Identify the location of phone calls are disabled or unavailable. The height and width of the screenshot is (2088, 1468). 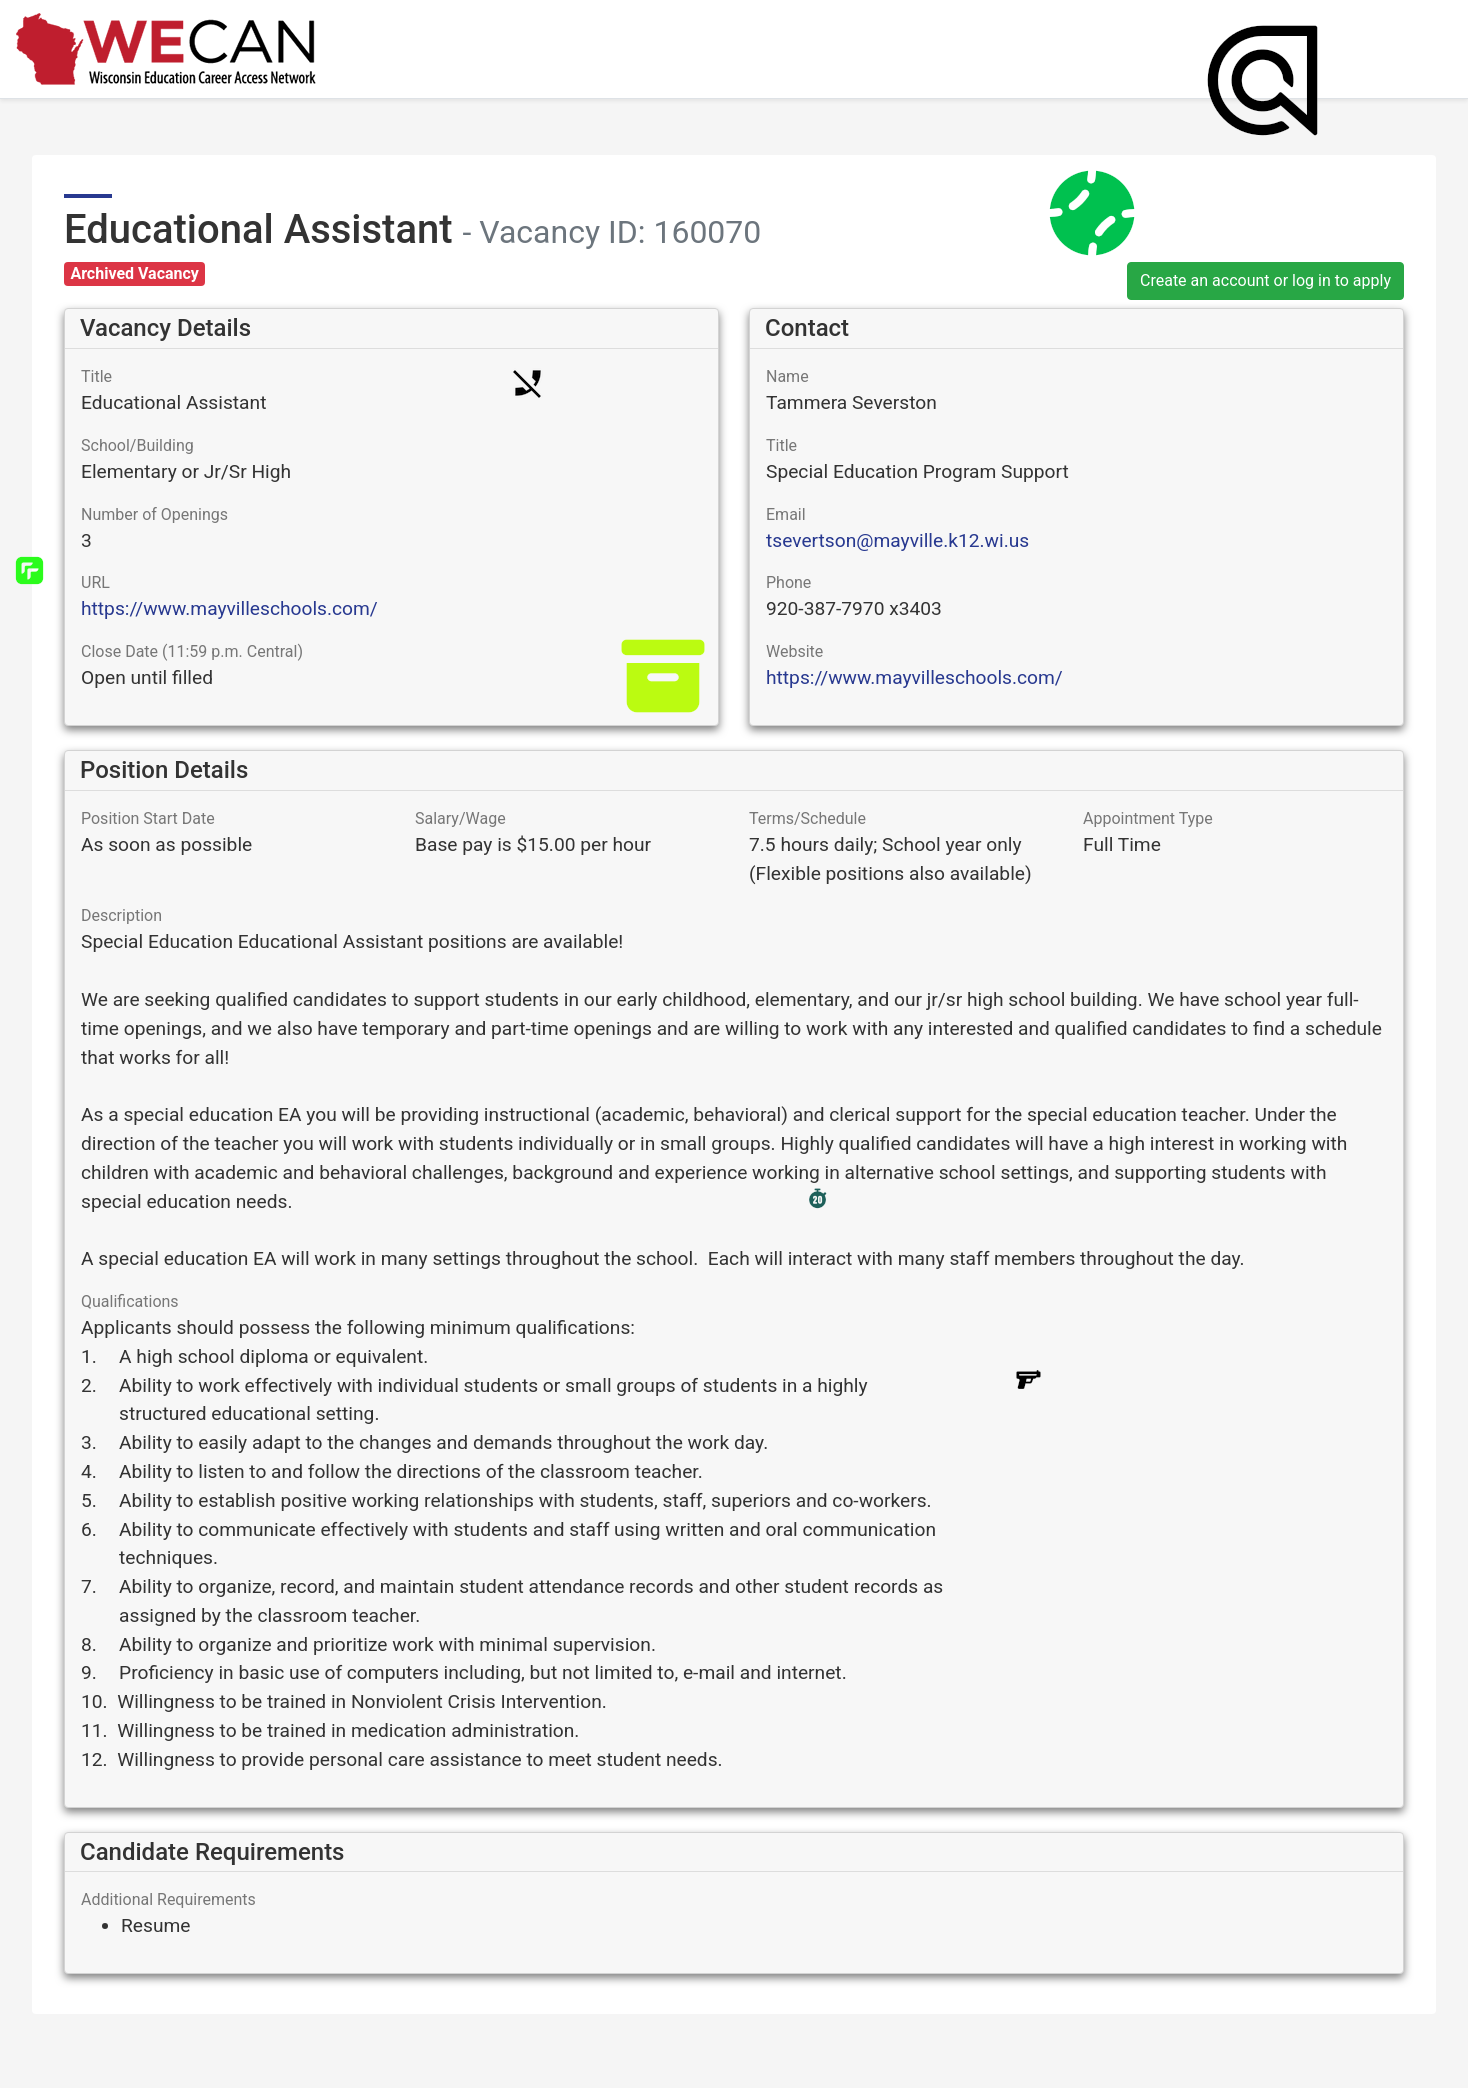
(528, 383).